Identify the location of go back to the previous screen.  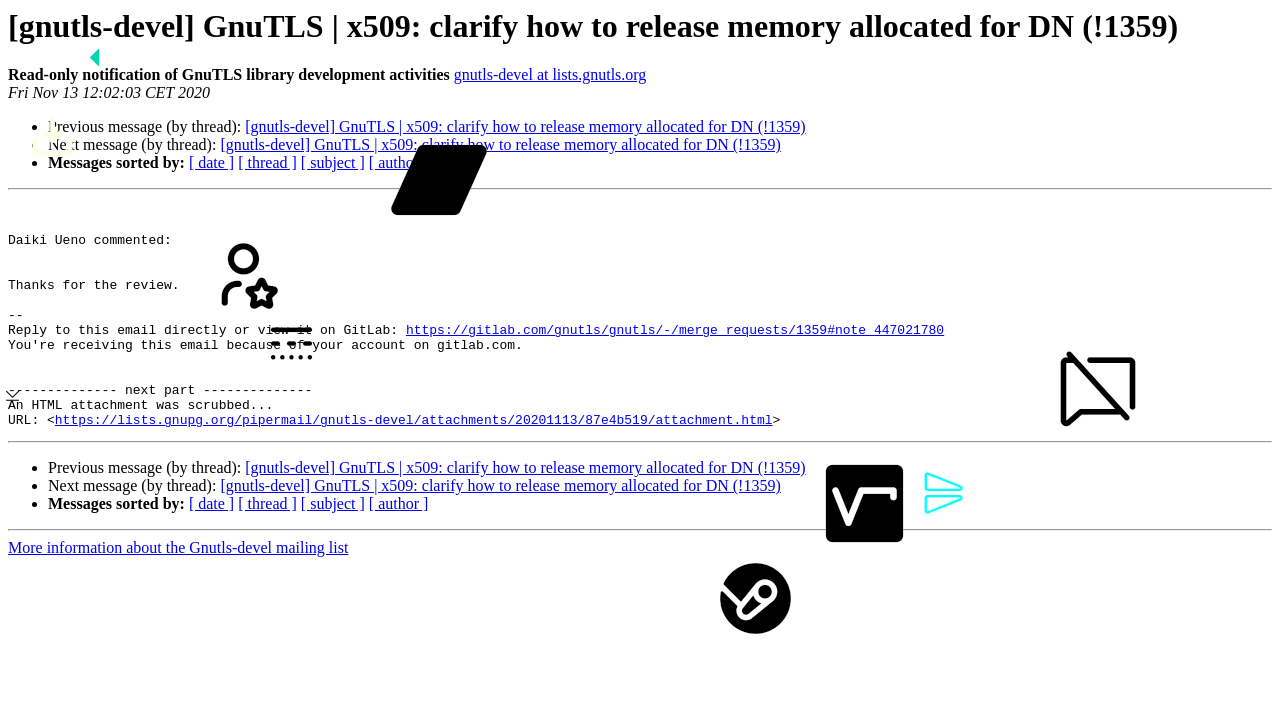
(95, 57).